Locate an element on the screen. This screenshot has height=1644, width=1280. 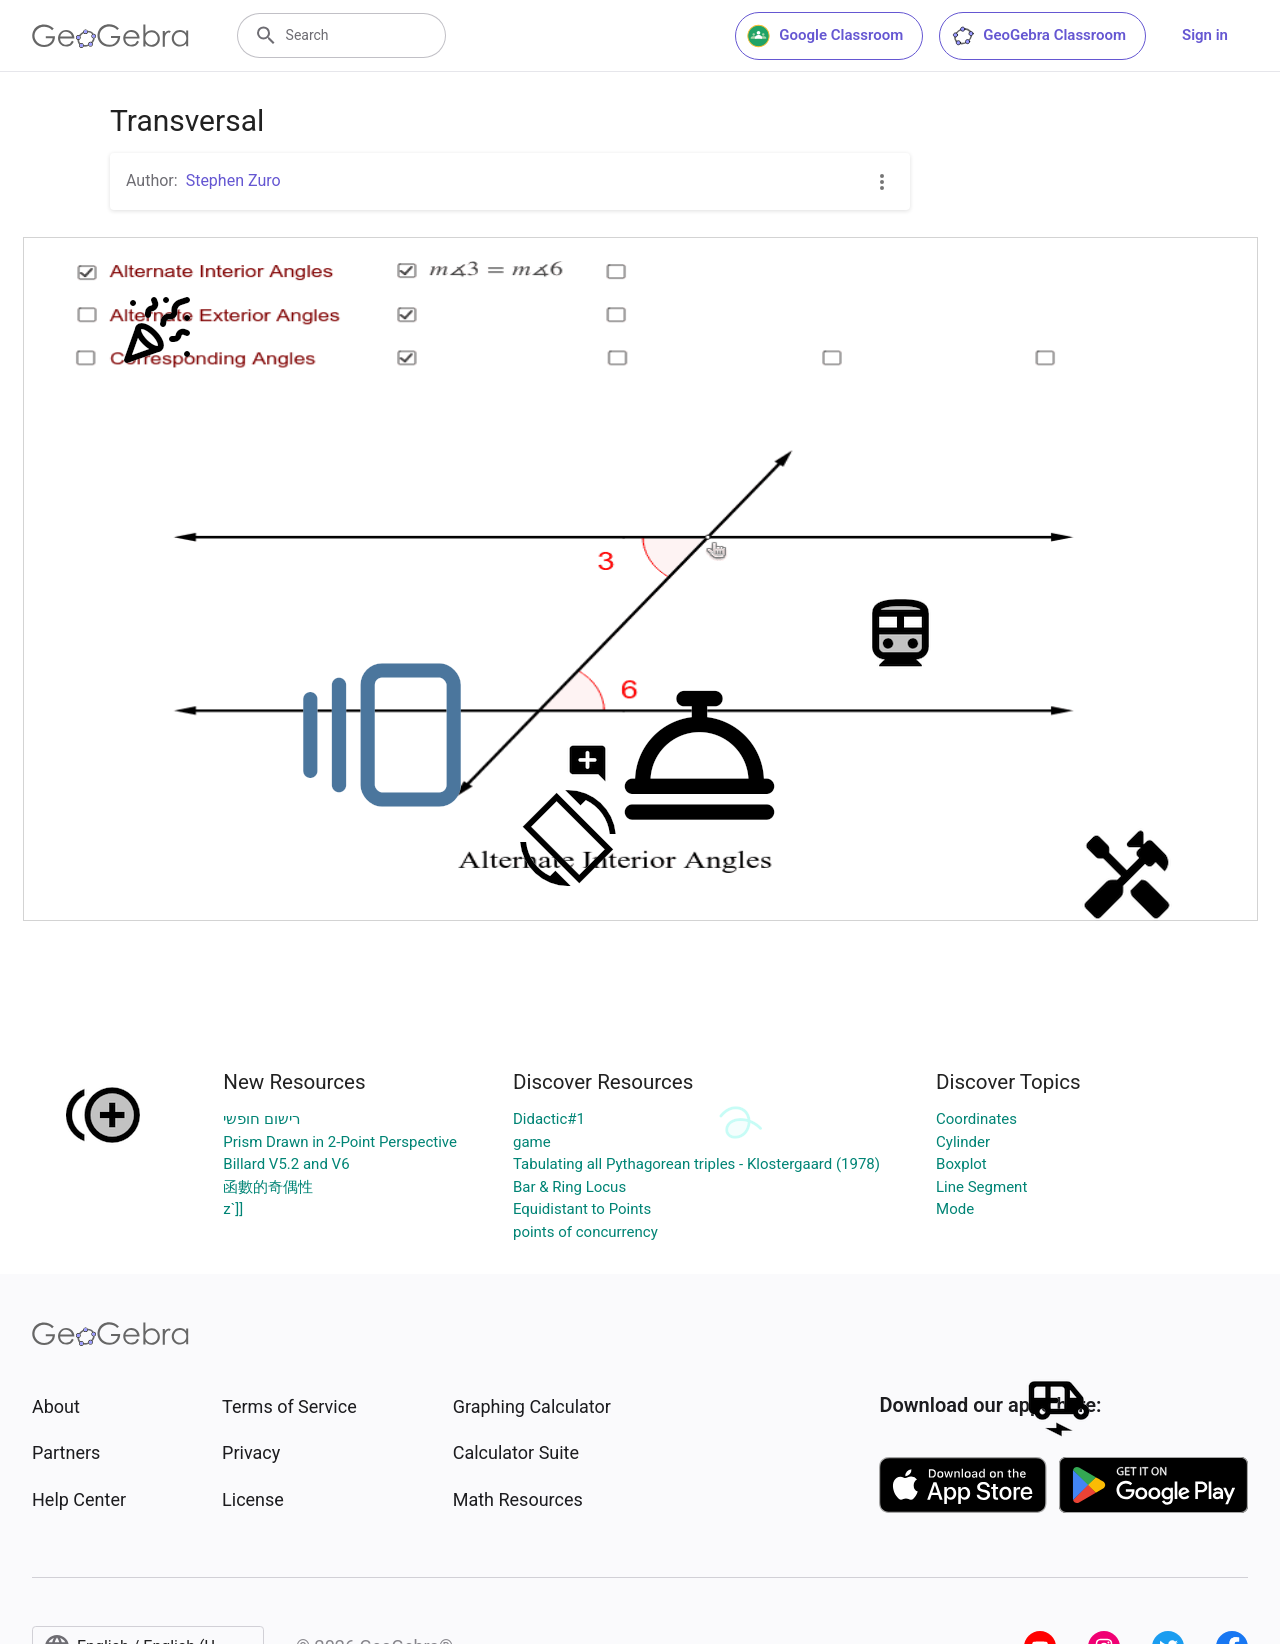
access tools and settings is located at coordinates (1127, 876).